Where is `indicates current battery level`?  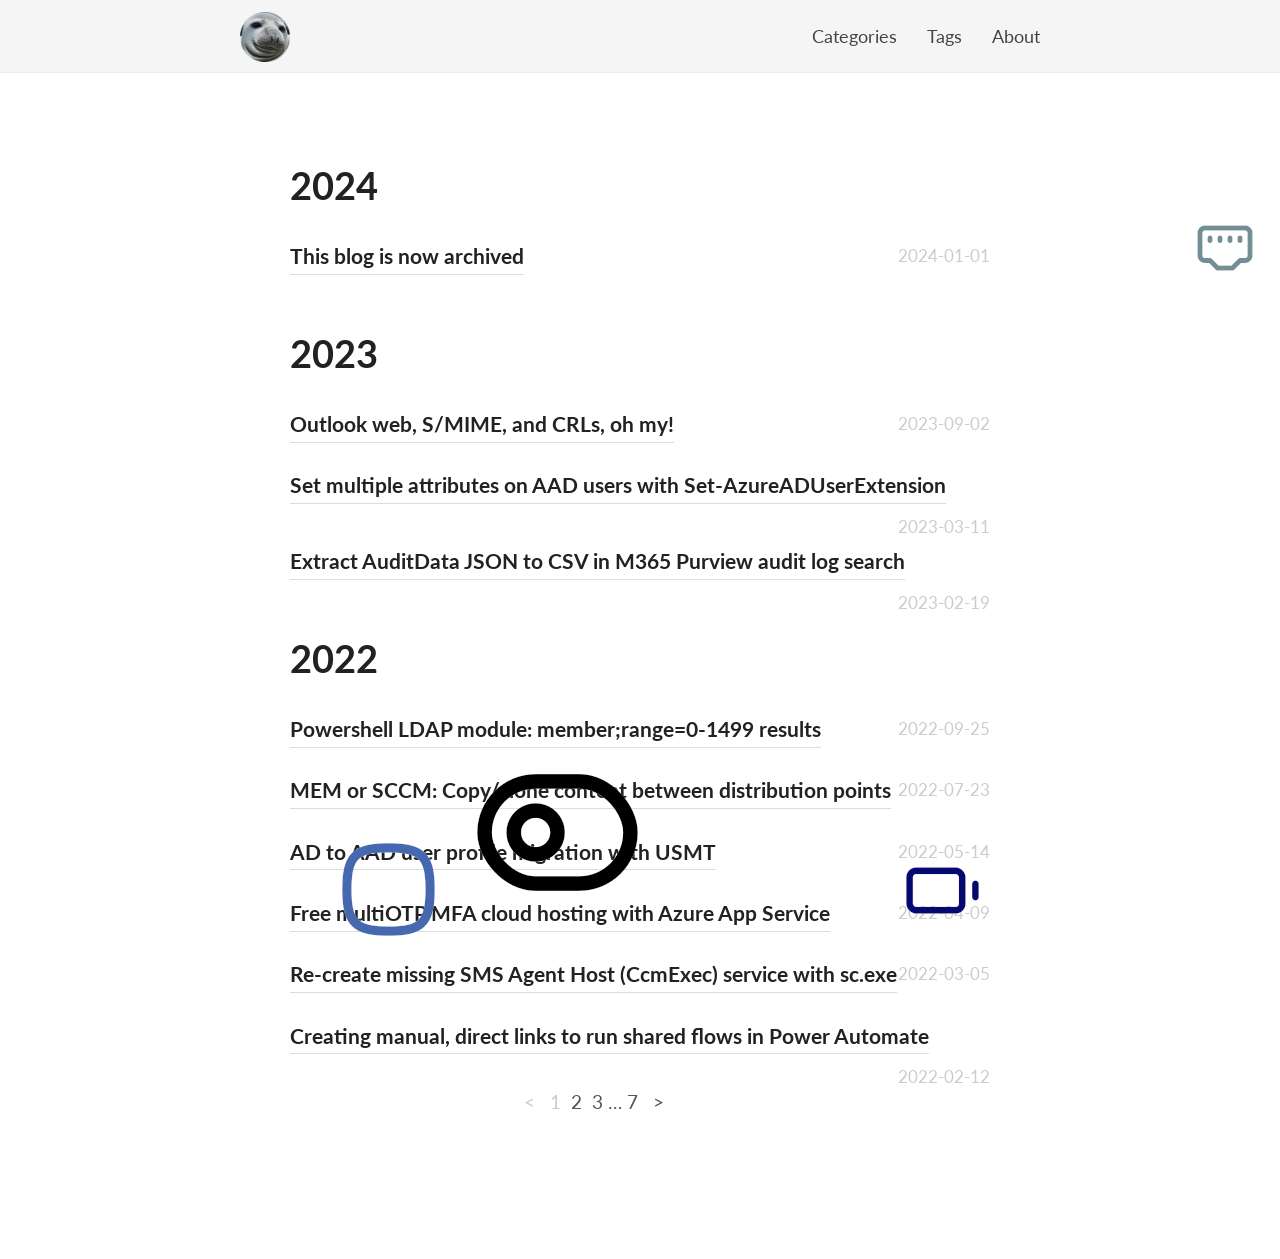 indicates current battery level is located at coordinates (942, 890).